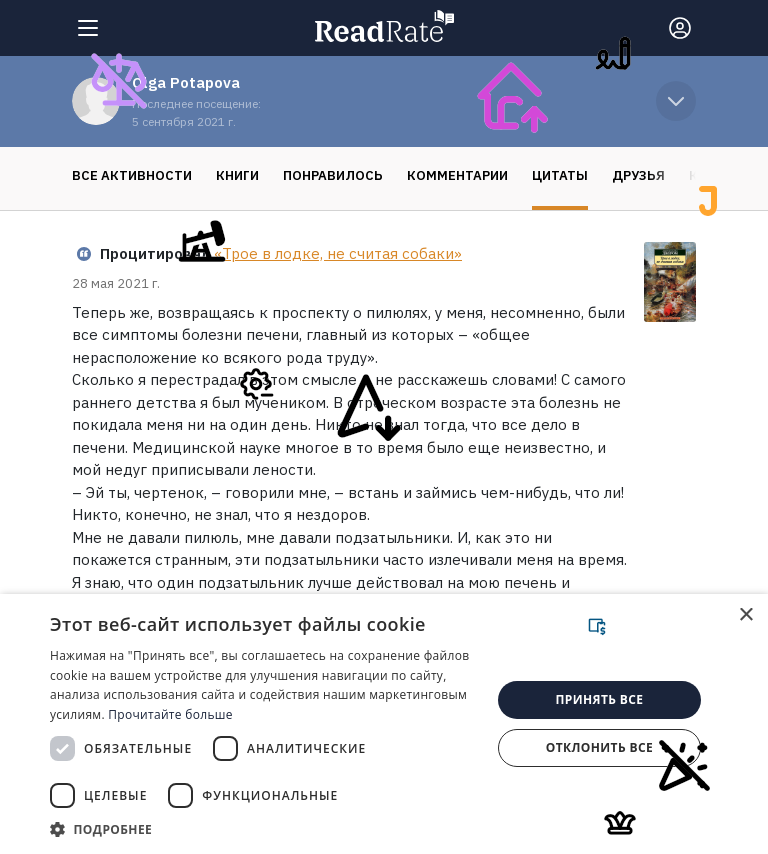  What do you see at coordinates (256, 384) in the screenshot?
I see `remove a setting or preference` at bounding box center [256, 384].